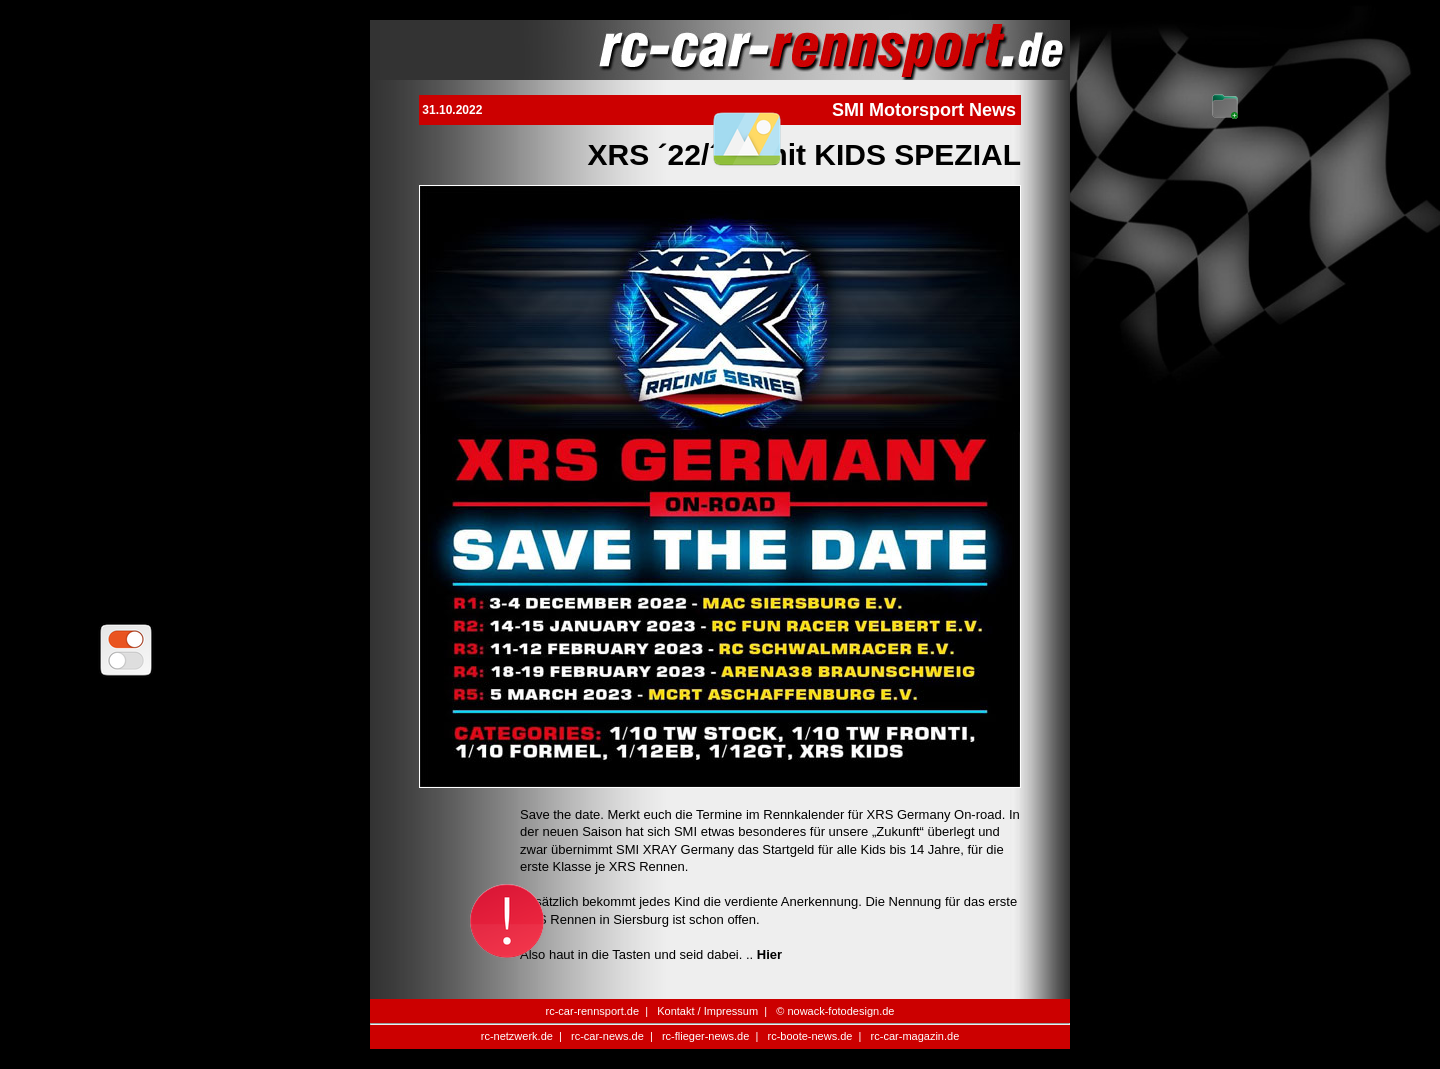 The width and height of the screenshot is (1440, 1069). What do you see at coordinates (126, 650) in the screenshot?
I see `open system tweaks or settings app` at bounding box center [126, 650].